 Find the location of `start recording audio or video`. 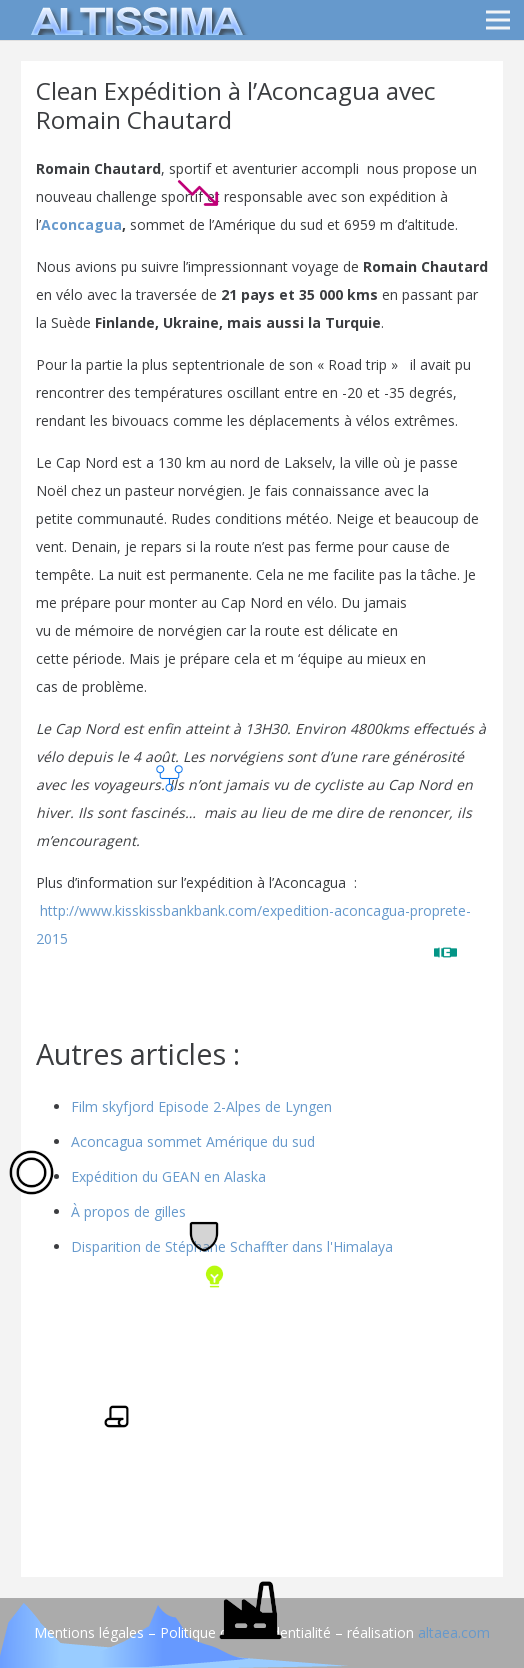

start recording audio or video is located at coordinates (31, 1172).